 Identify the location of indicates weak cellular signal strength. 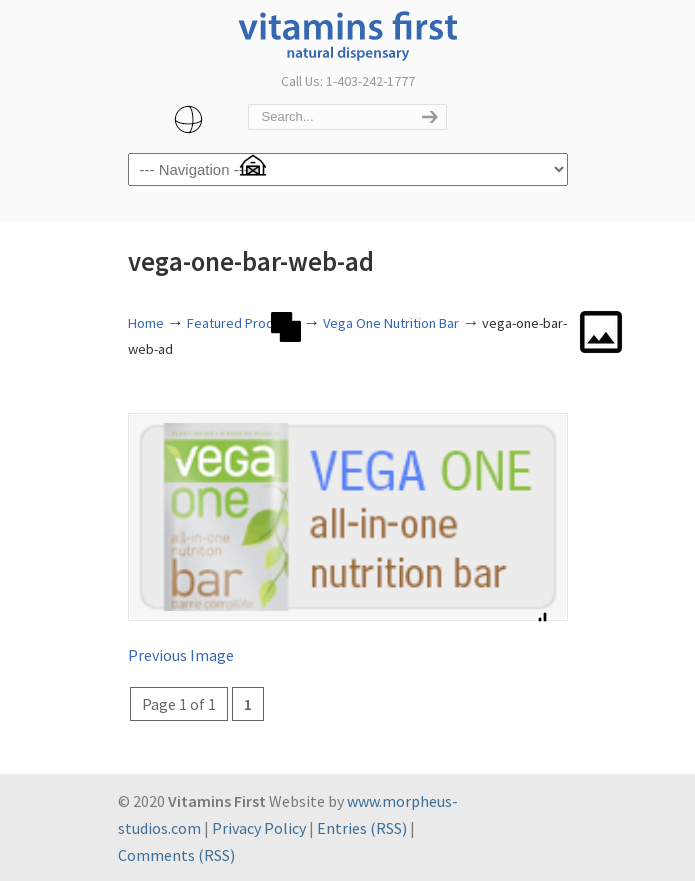
(551, 611).